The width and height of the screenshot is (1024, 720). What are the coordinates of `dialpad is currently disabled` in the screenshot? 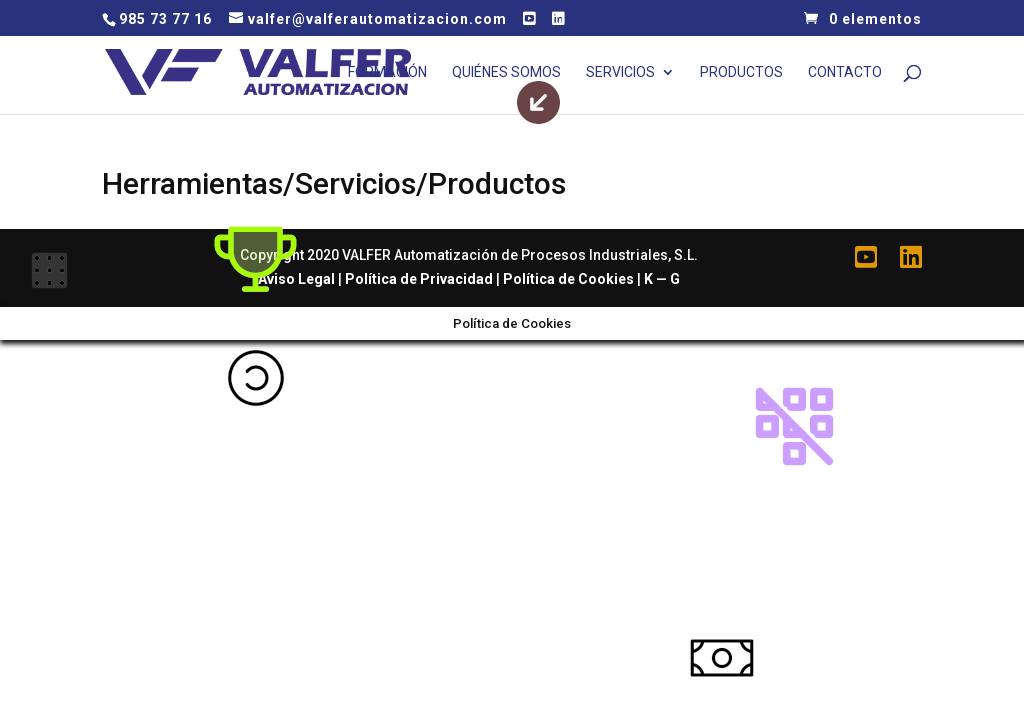 It's located at (794, 426).